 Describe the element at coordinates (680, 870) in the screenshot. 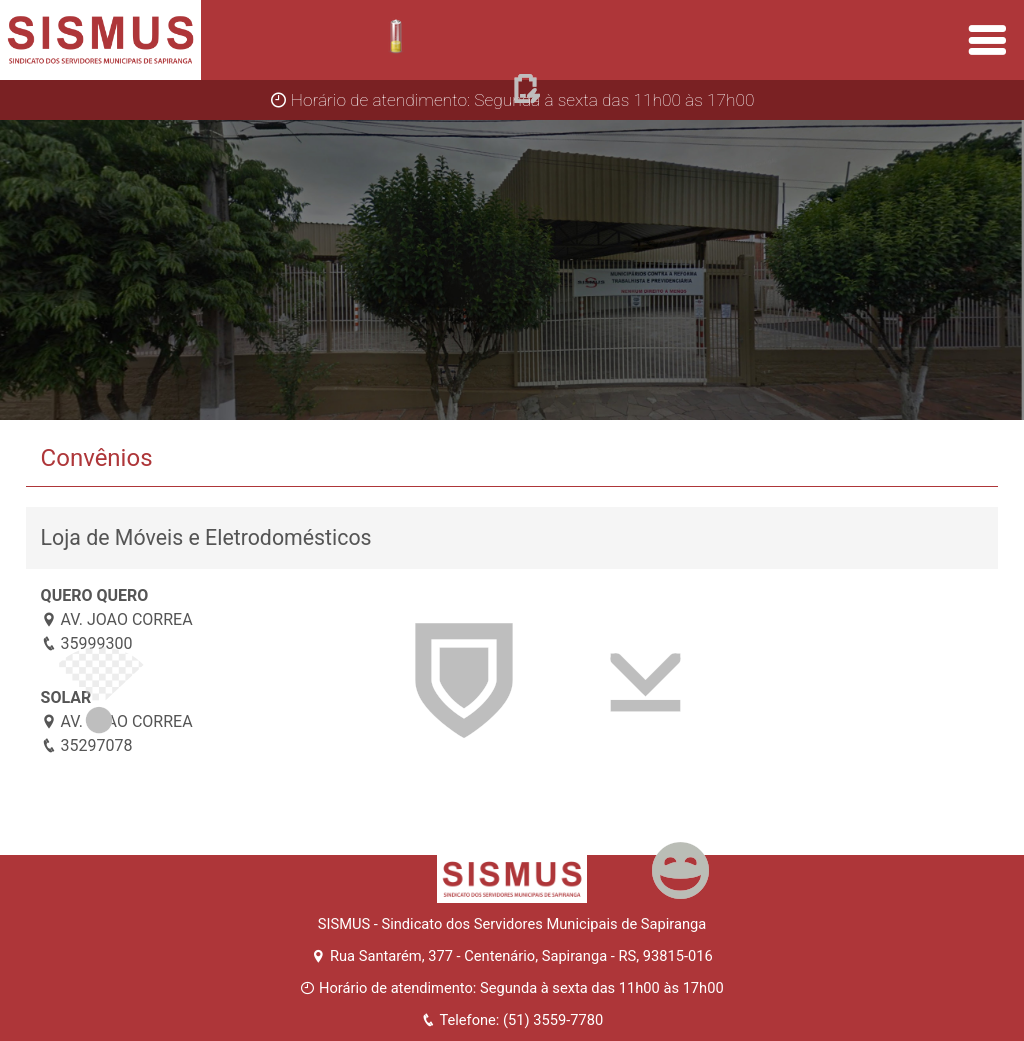

I see `react to a message with laughter` at that location.